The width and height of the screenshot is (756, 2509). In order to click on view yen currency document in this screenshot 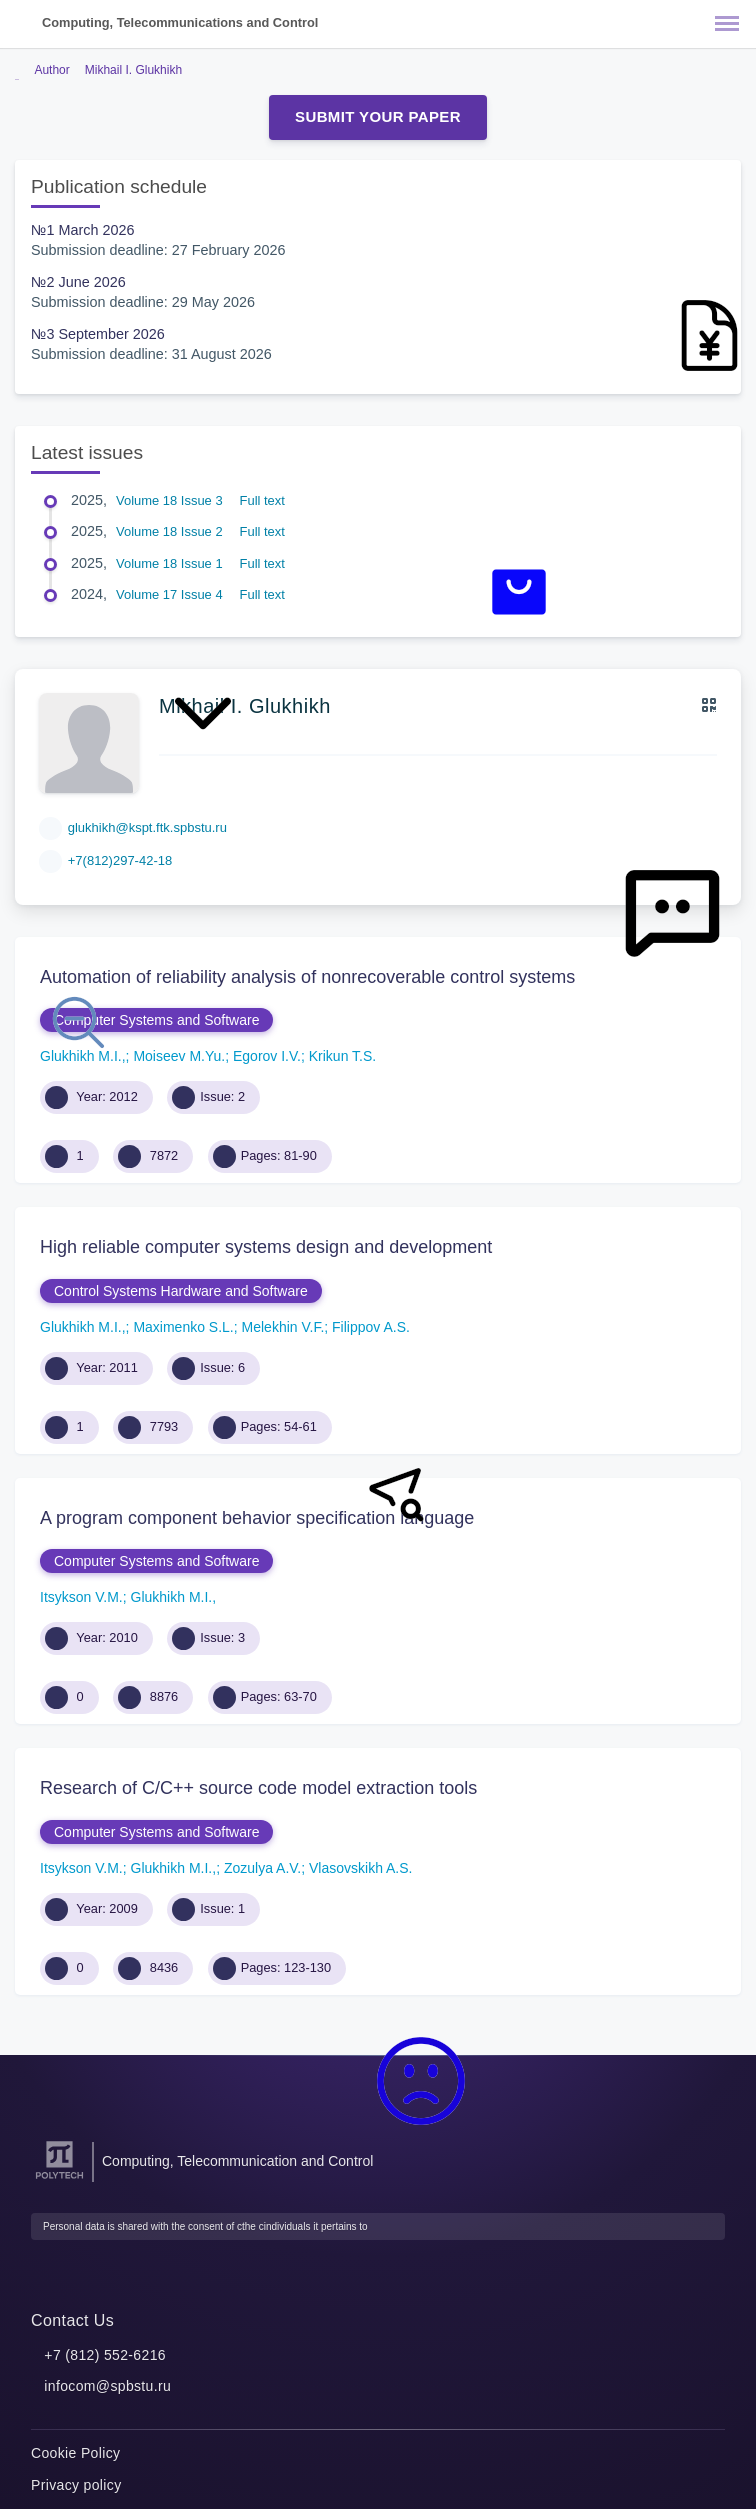, I will do `click(709, 335)`.